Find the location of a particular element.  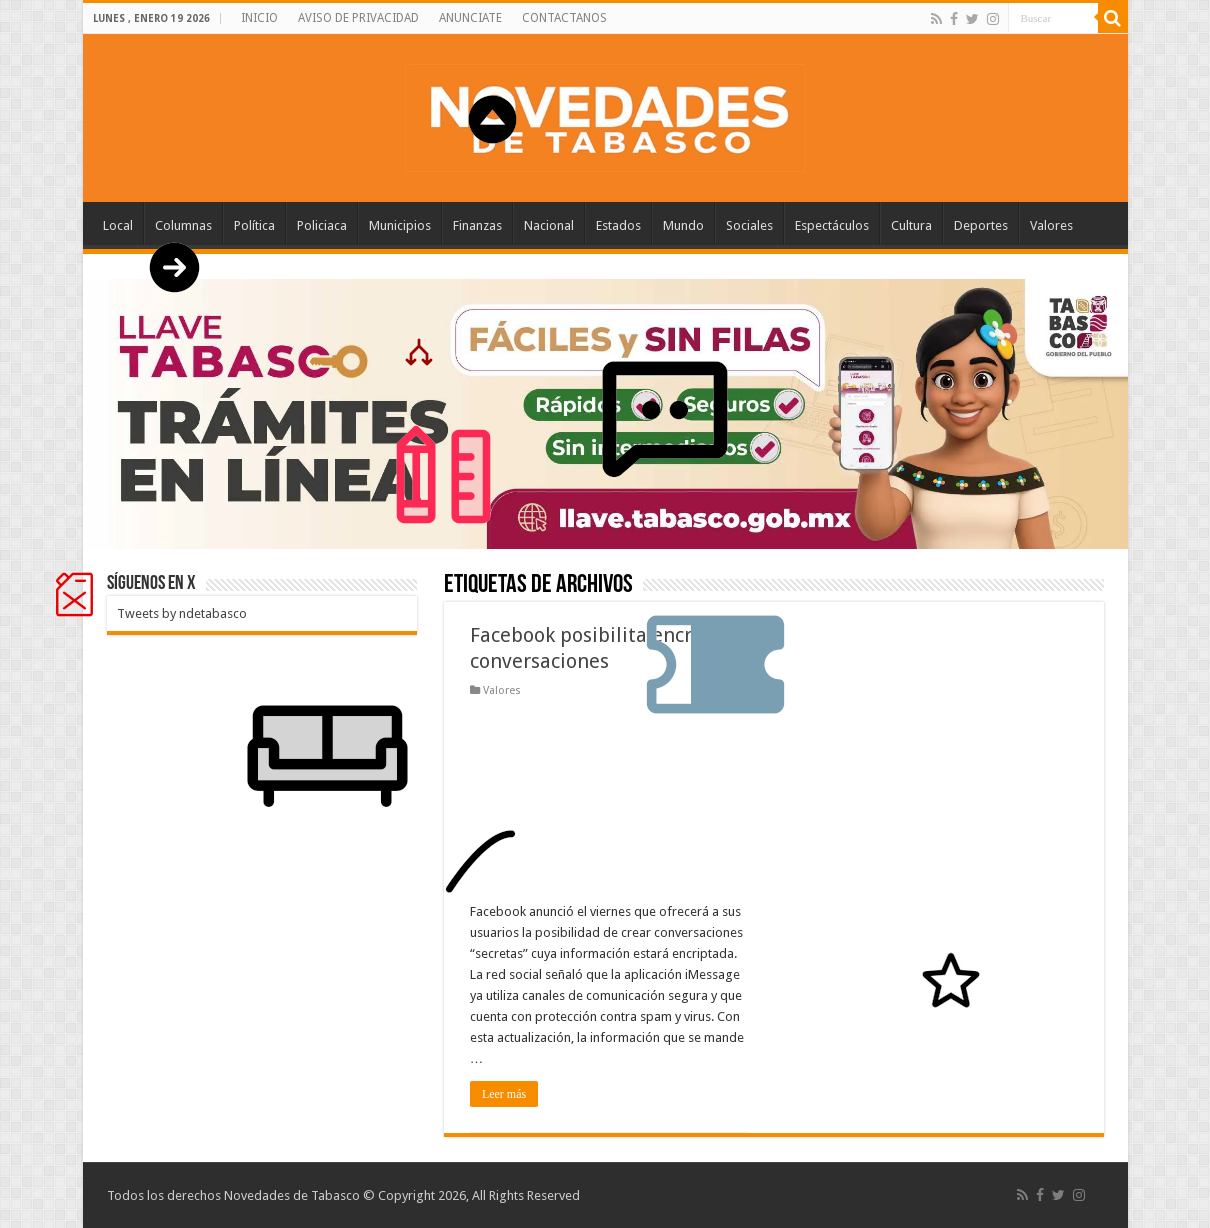

fuel or gas station indicator is located at coordinates (74, 594).